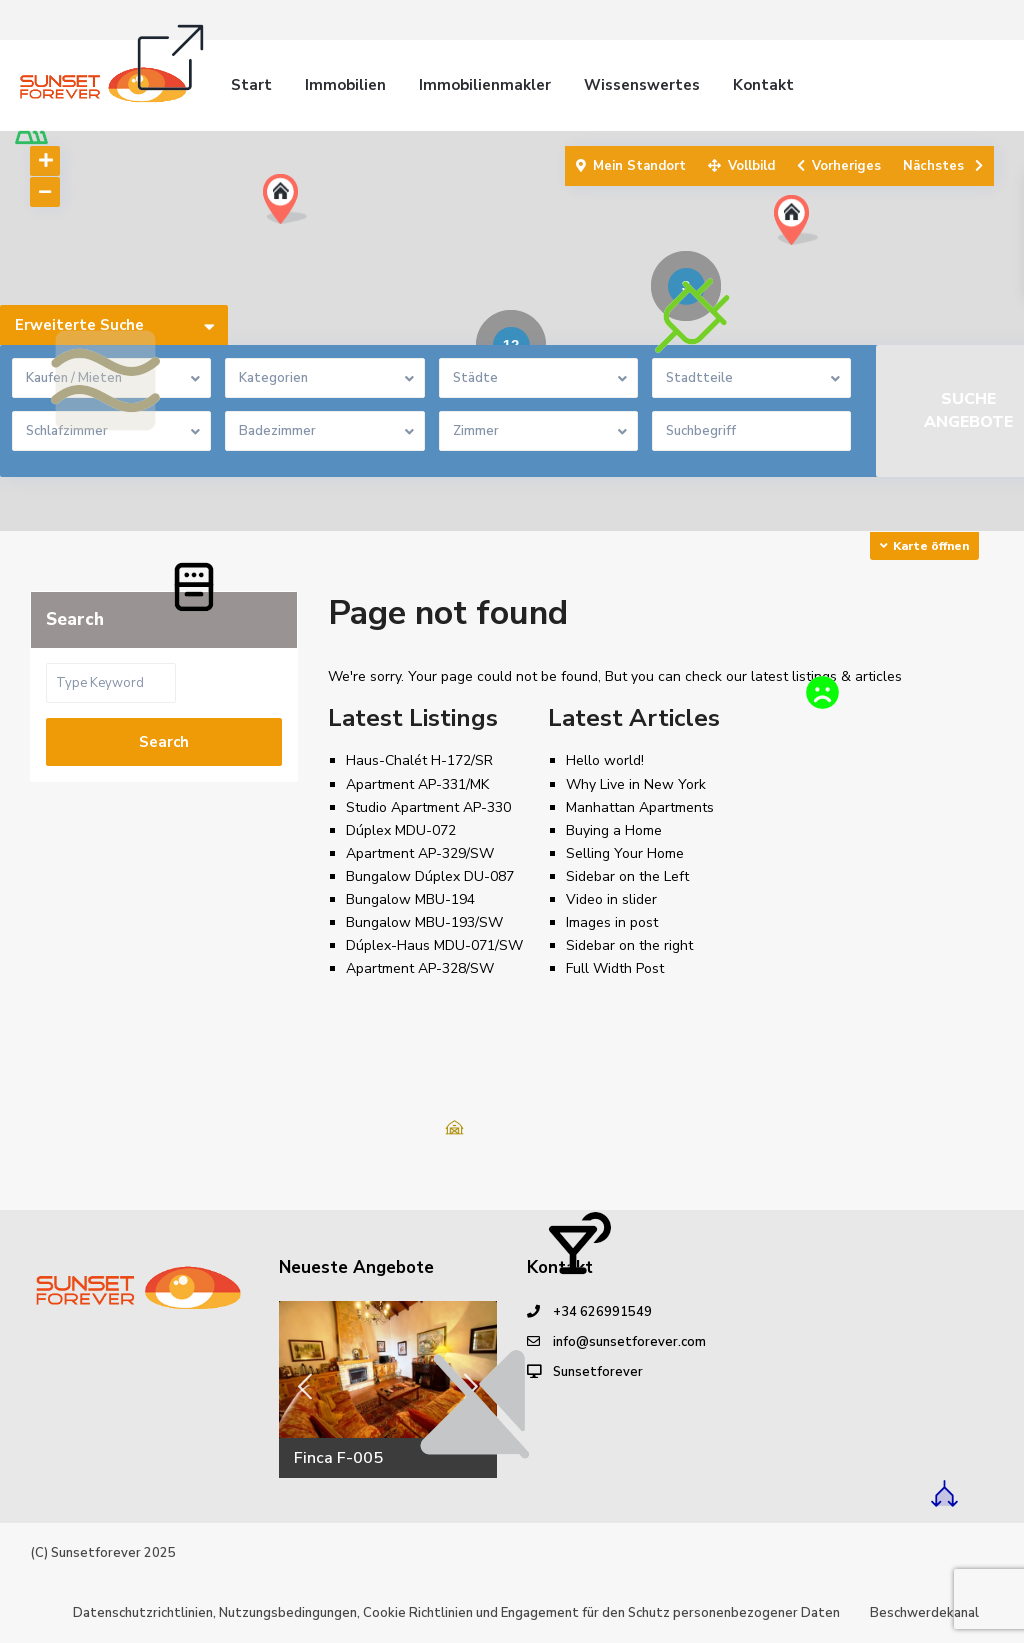 The height and width of the screenshot is (1643, 1024). What do you see at coordinates (454, 1128) in the screenshot?
I see `access farm or agricultural settings` at bounding box center [454, 1128].